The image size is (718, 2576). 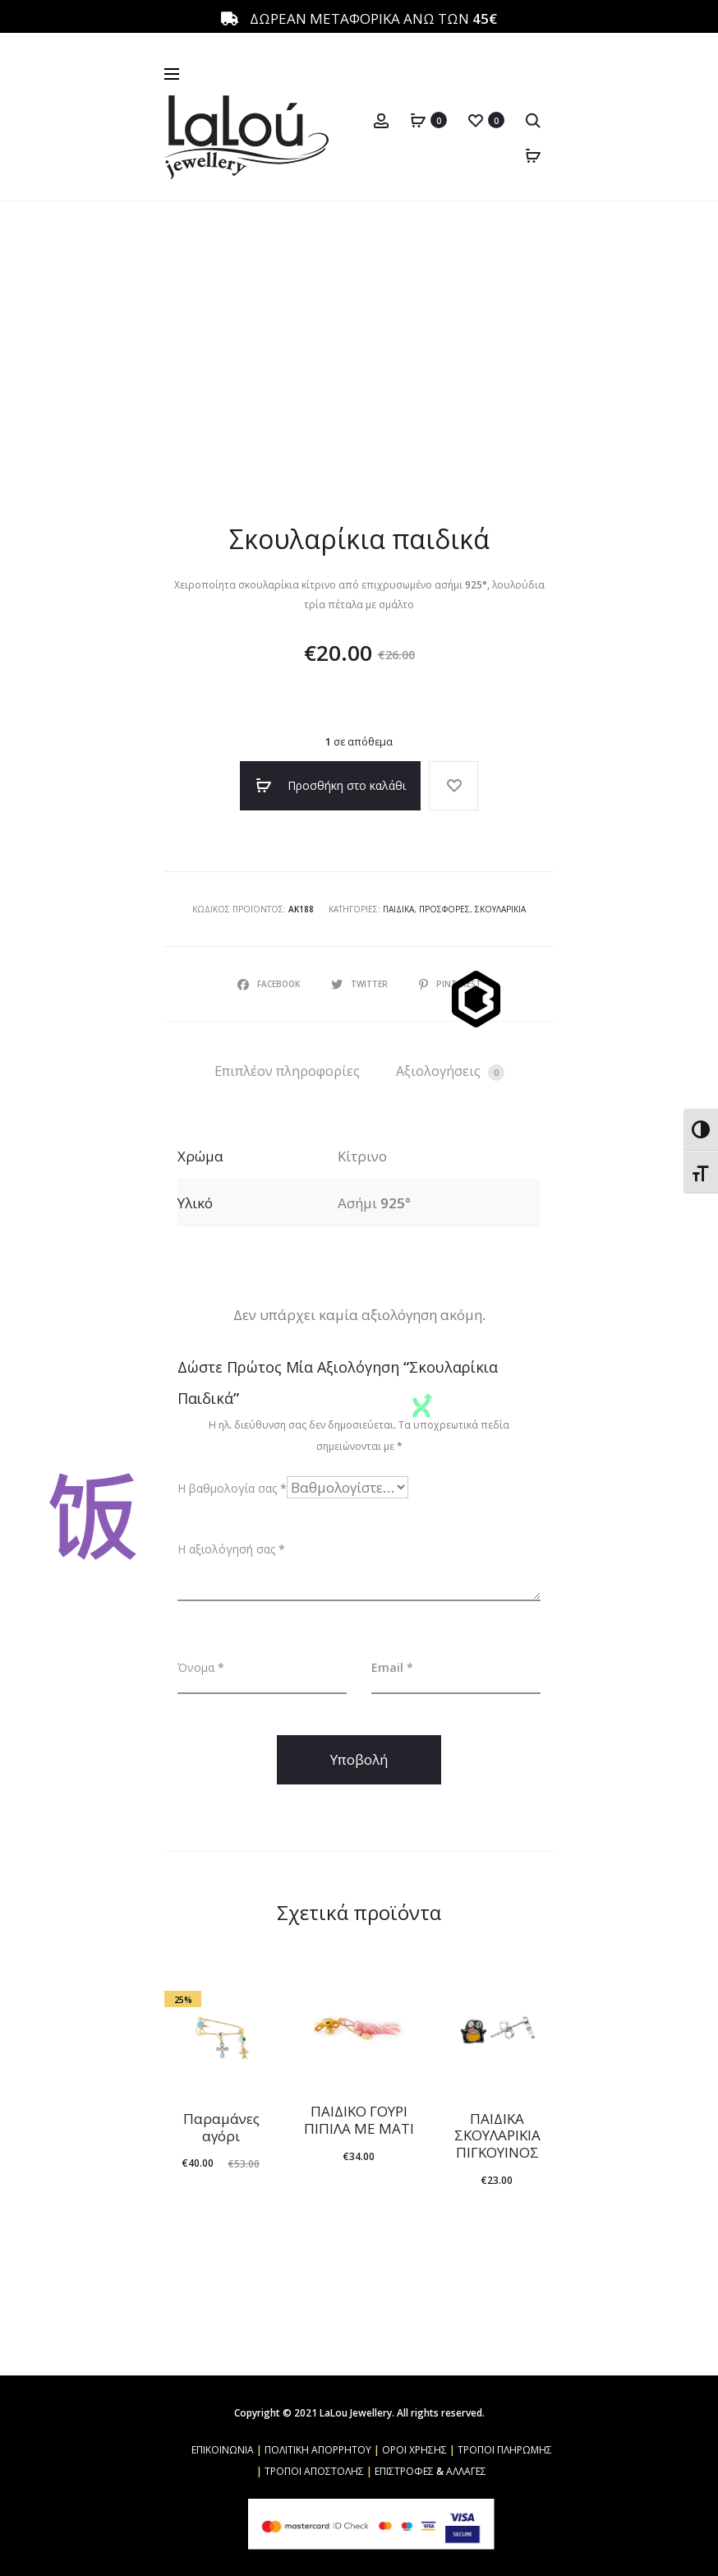 I want to click on open git extensions application, so click(x=422, y=1405).